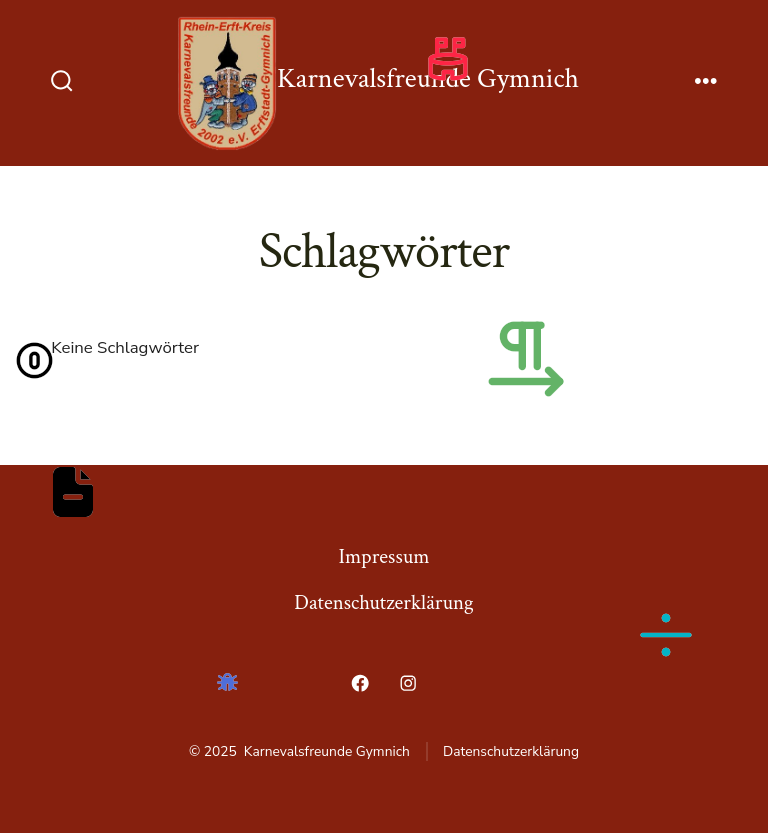  What do you see at coordinates (73, 492) in the screenshot?
I see `remove a file or document` at bounding box center [73, 492].